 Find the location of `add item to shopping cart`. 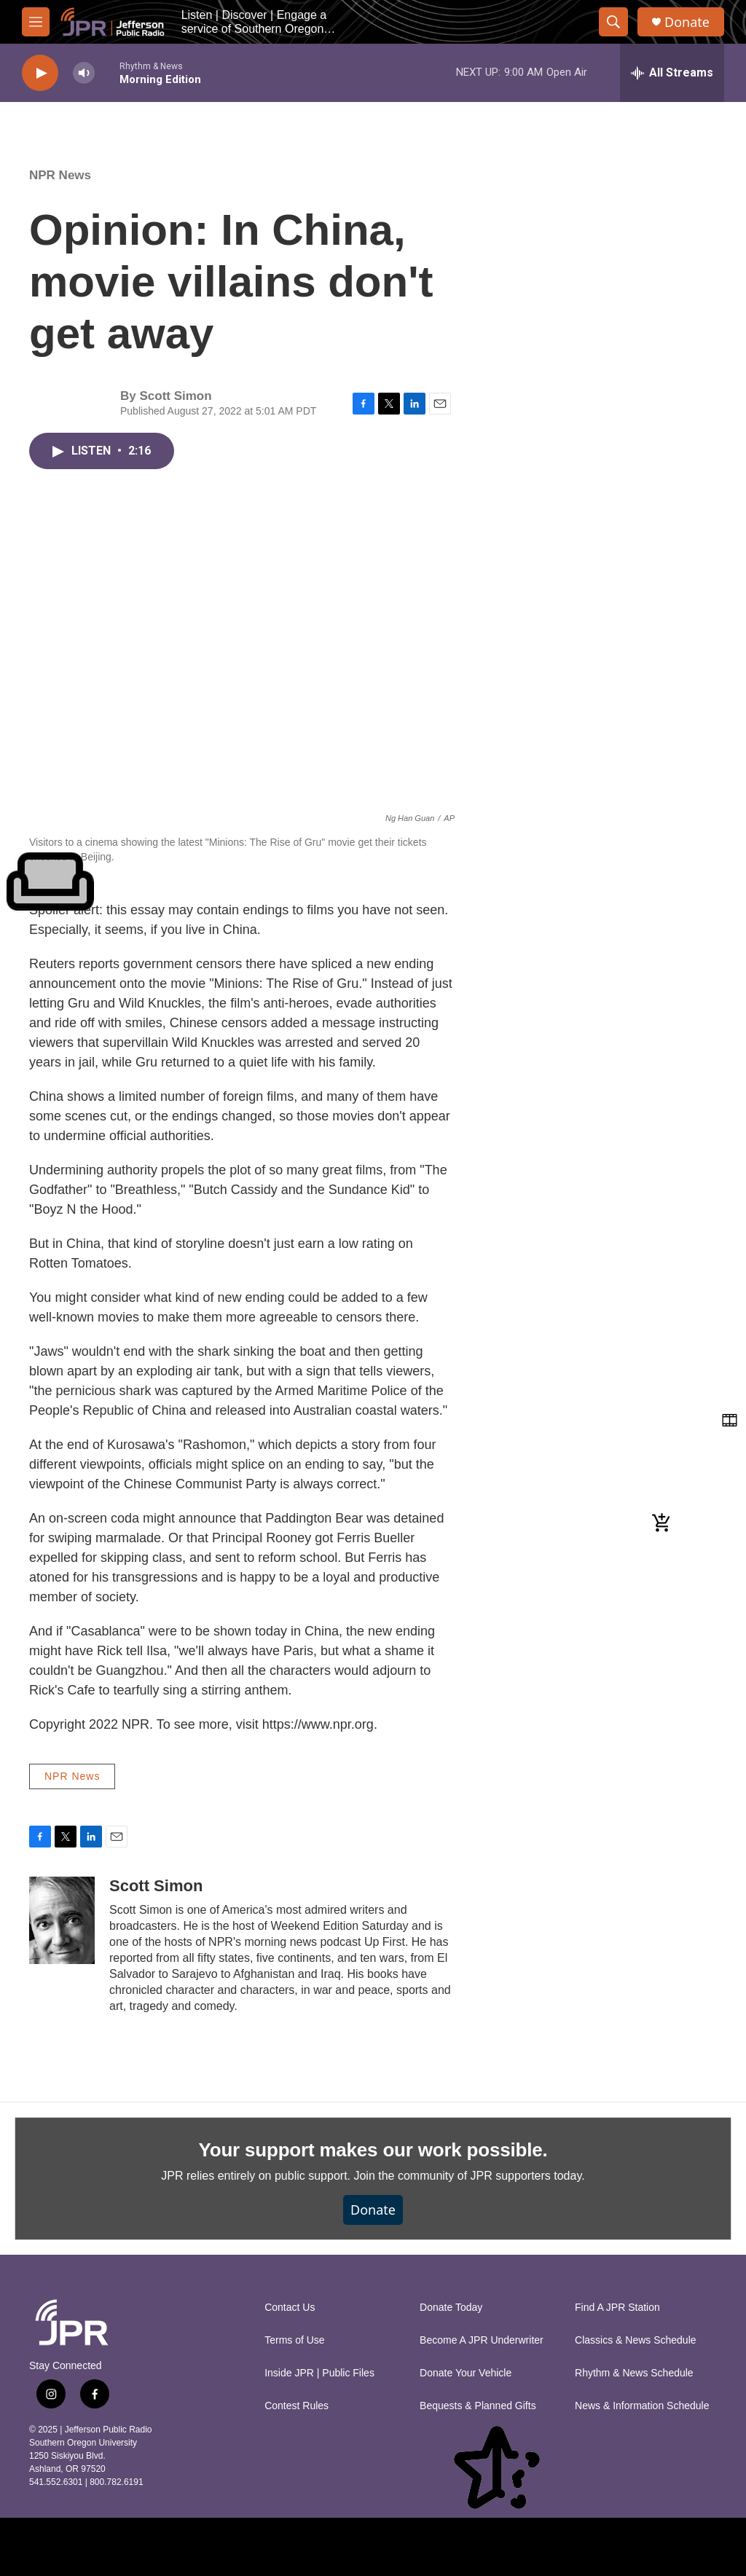

add item to shopping cart is located at coordinates (661, 1523).